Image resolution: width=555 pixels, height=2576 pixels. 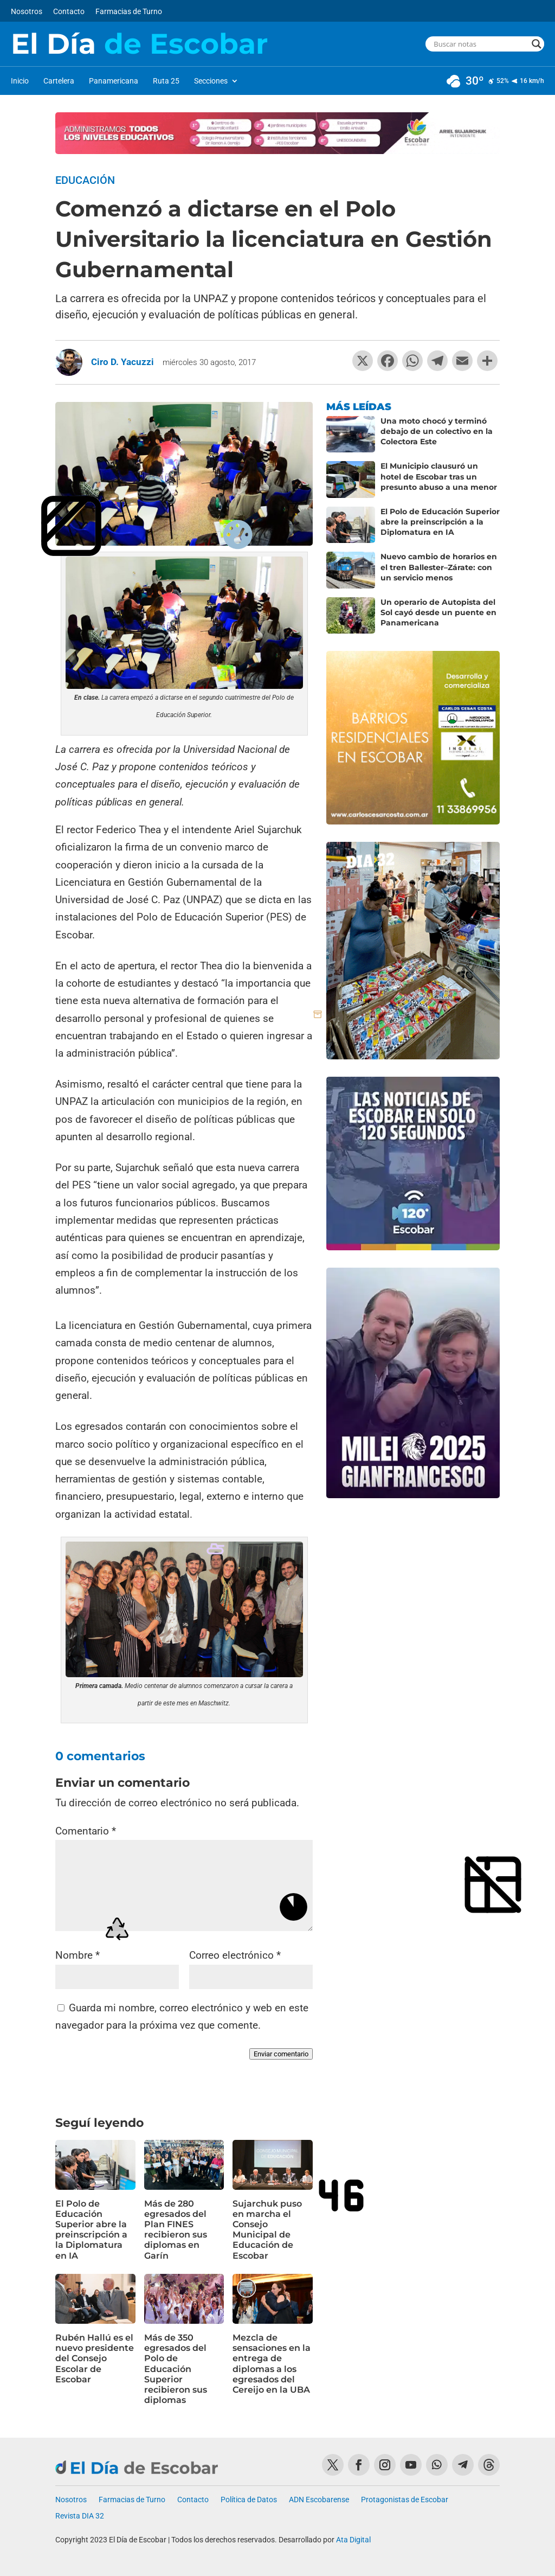 What do you see at coordinates (71, 526) in the screenshot?
I see `dry in shade laundry care instruction` at bounding box center [71, 526].